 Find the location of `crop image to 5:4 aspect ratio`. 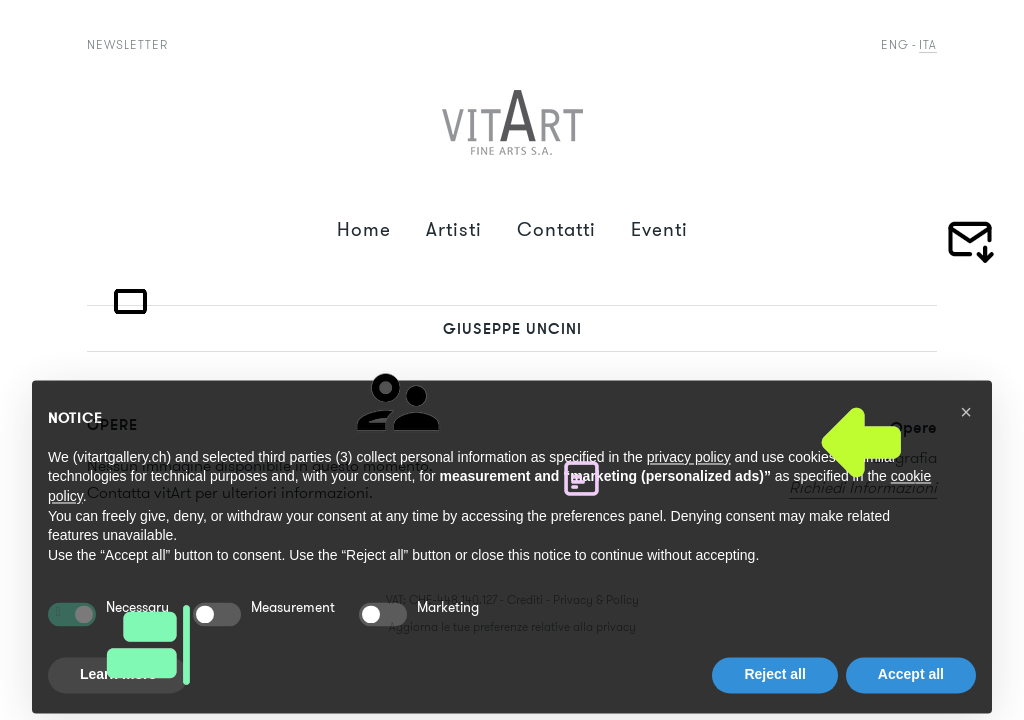

crop image to 5:4 aspect ratio is located at coordinates (130, 301).